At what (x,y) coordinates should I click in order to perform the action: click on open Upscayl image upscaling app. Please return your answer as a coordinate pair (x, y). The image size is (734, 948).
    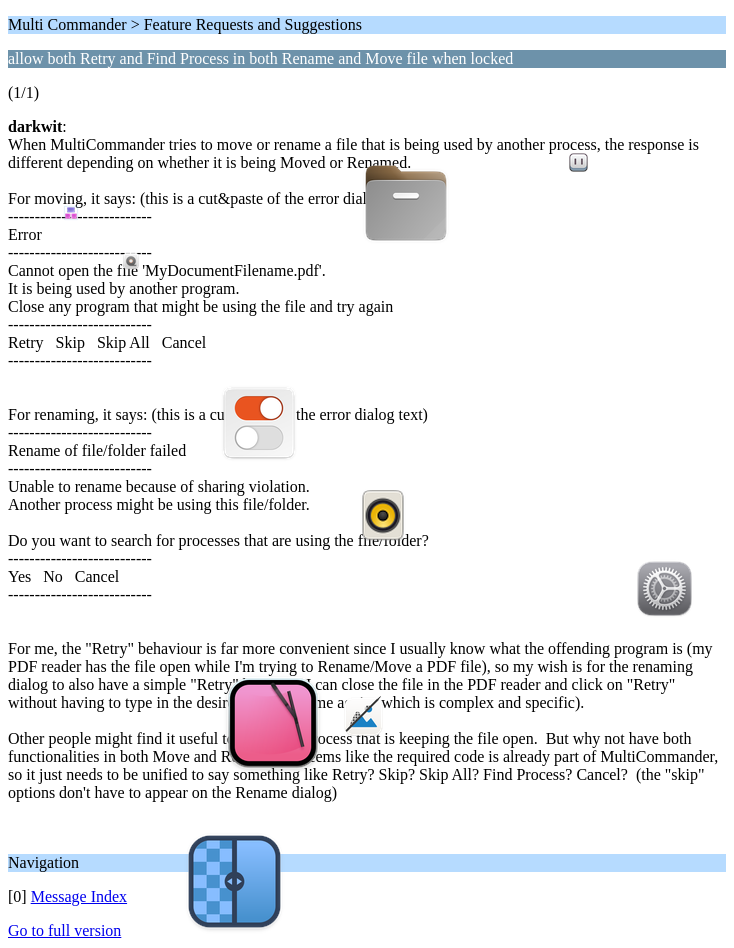
    Looking at the image, I should click on (234, 881).